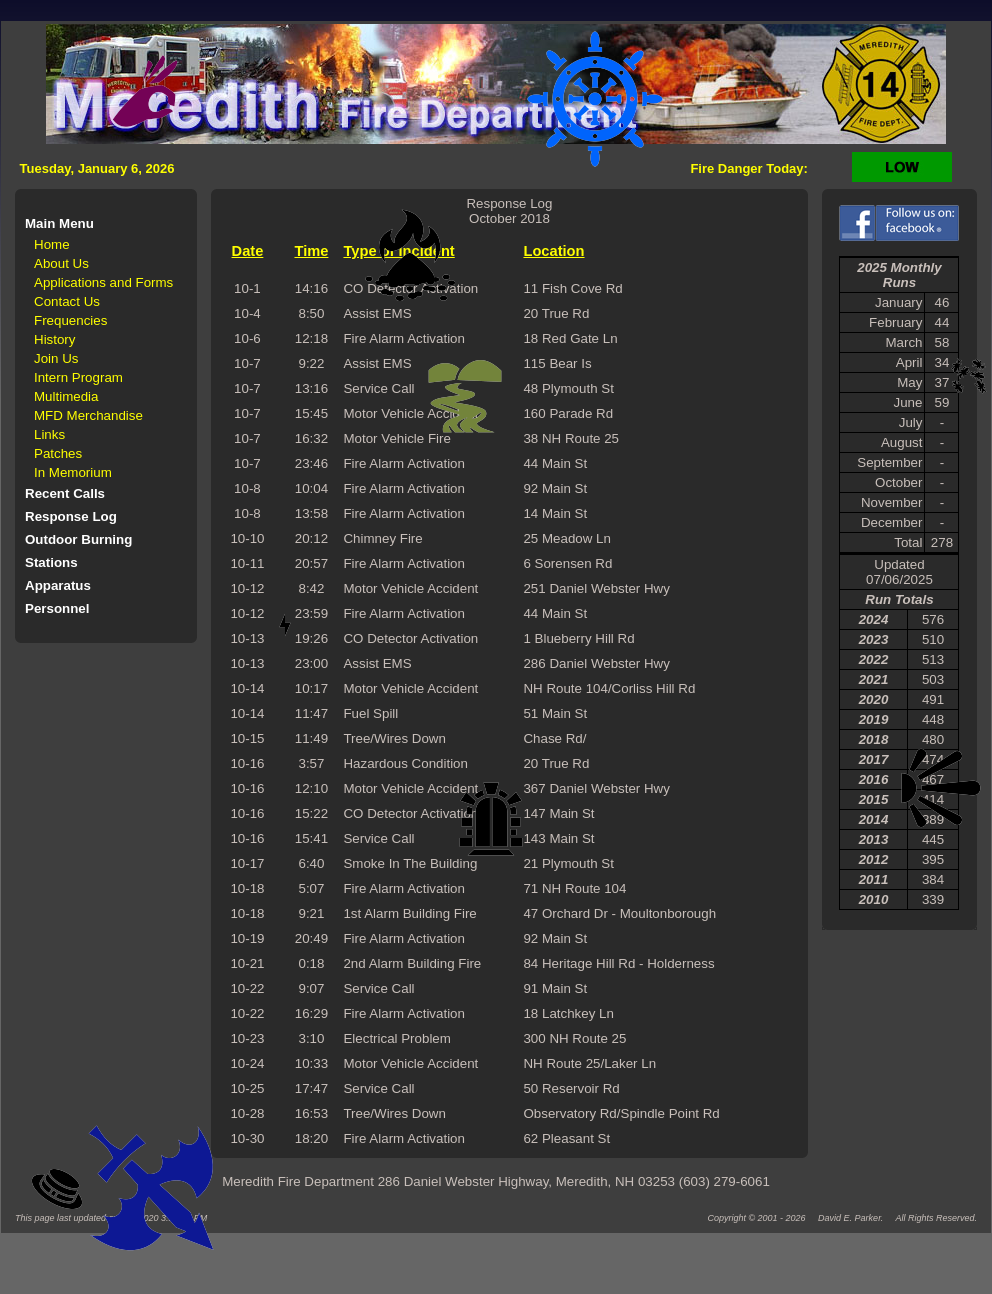  Describe the element at coordinates (491, 819) in the screenshot. I see `enter a new room or area in a game` at that location.